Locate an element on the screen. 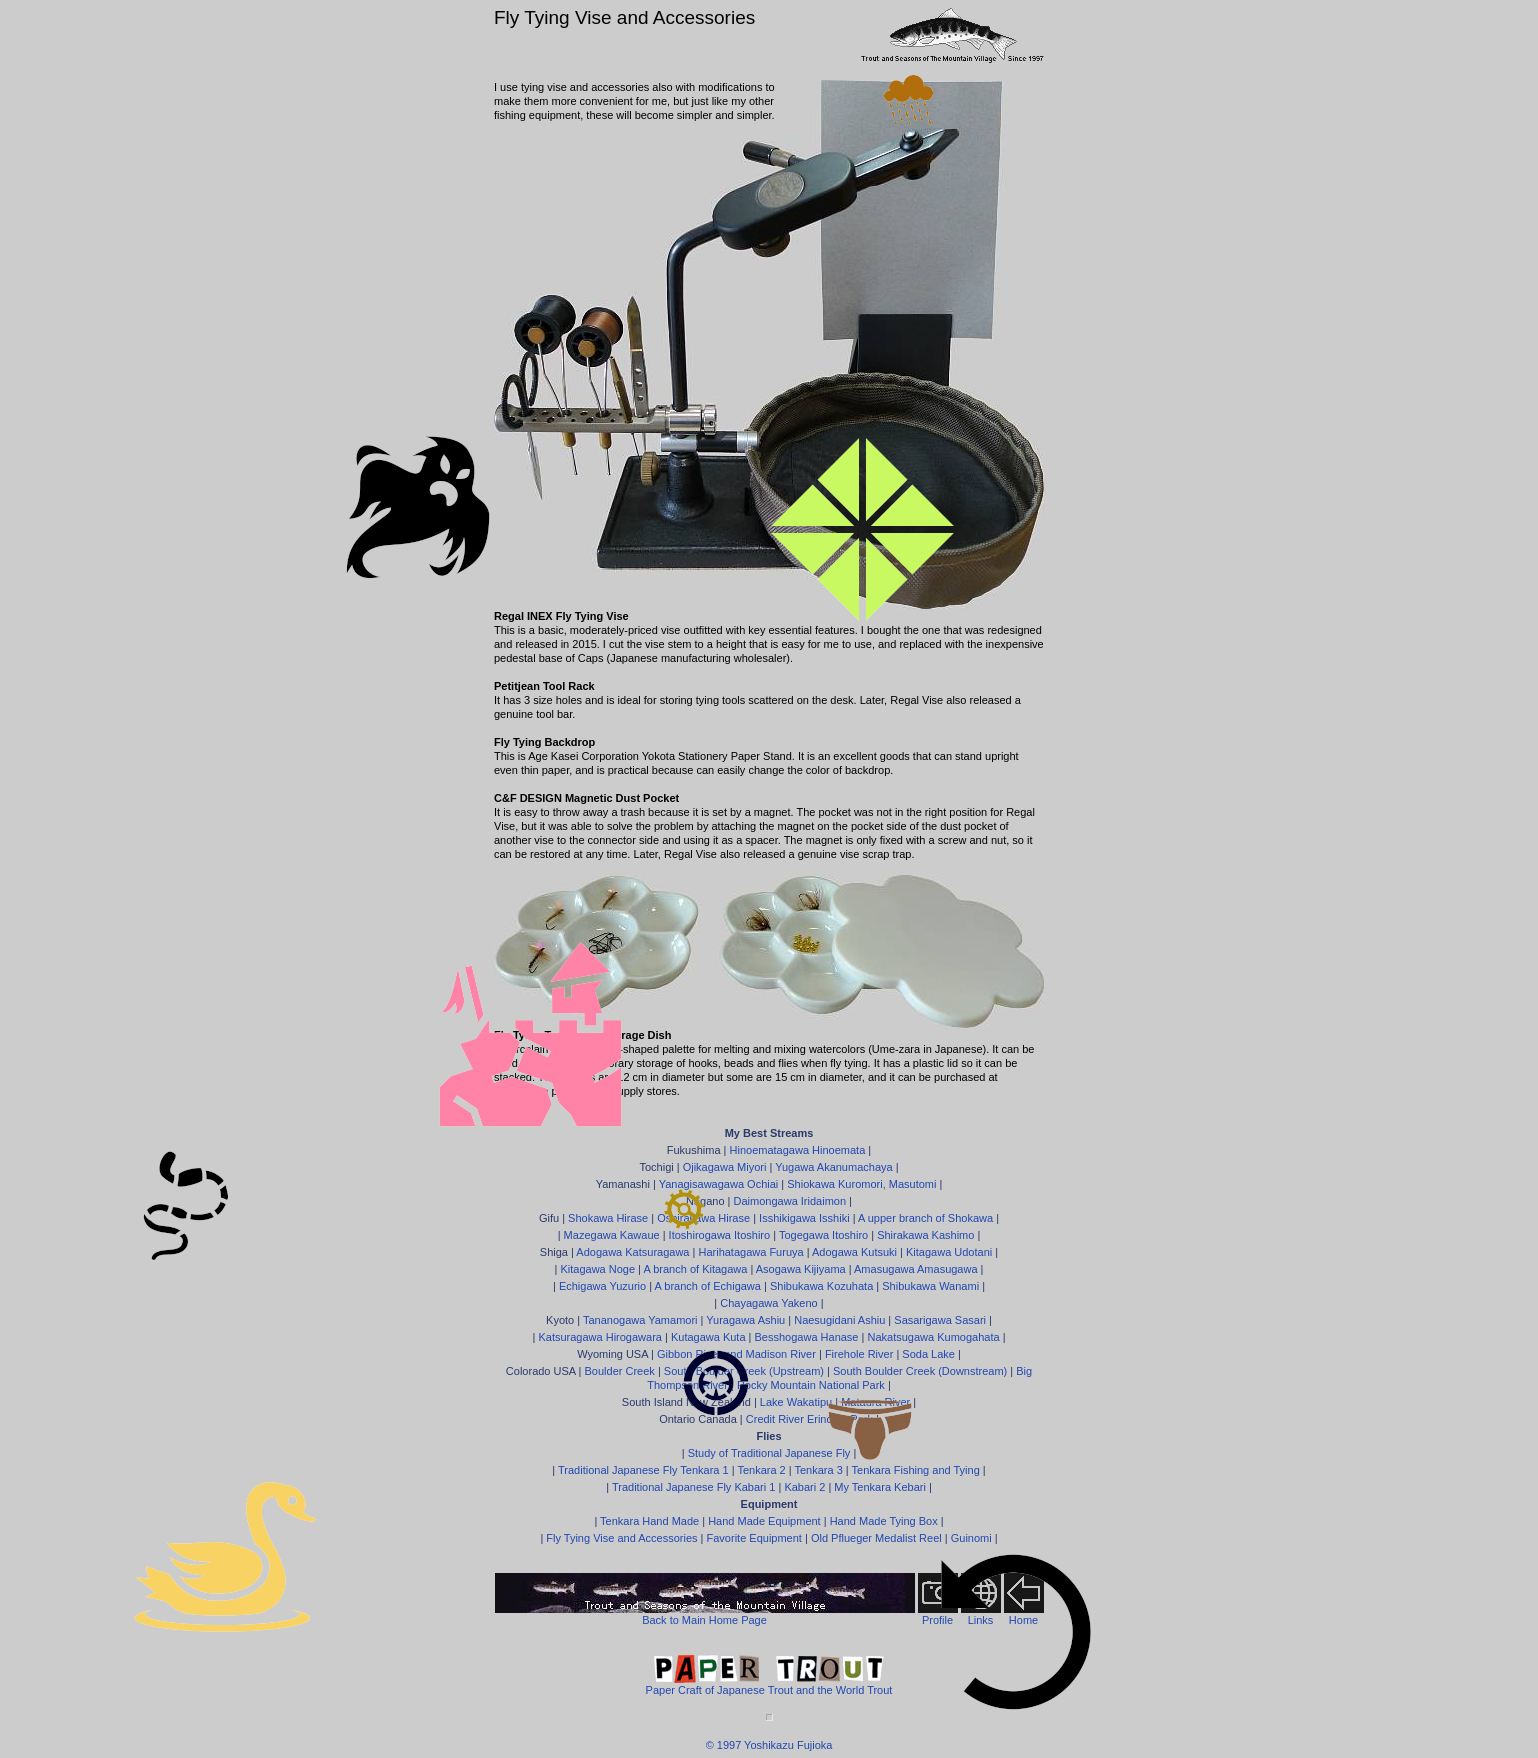  undo last action is located at coordinates (1016, 1632).